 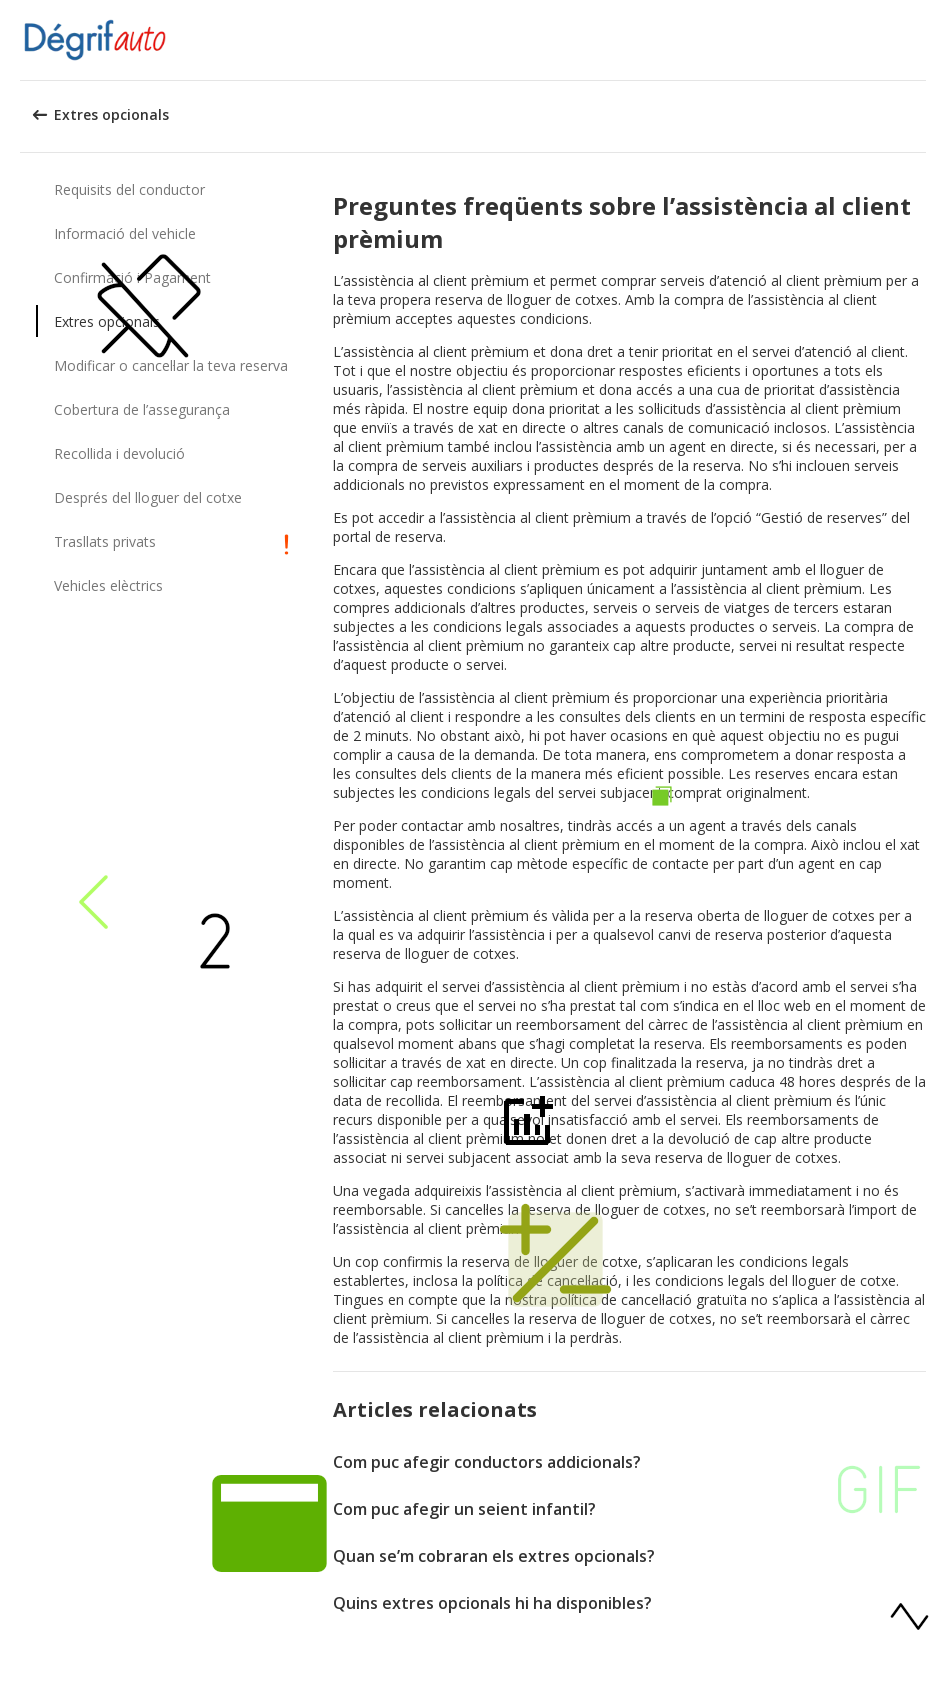 What do you see at coordinates (527, 1122) in the screenshot?
I see `add a new chart or graph` at bounding box center [527, 1122].